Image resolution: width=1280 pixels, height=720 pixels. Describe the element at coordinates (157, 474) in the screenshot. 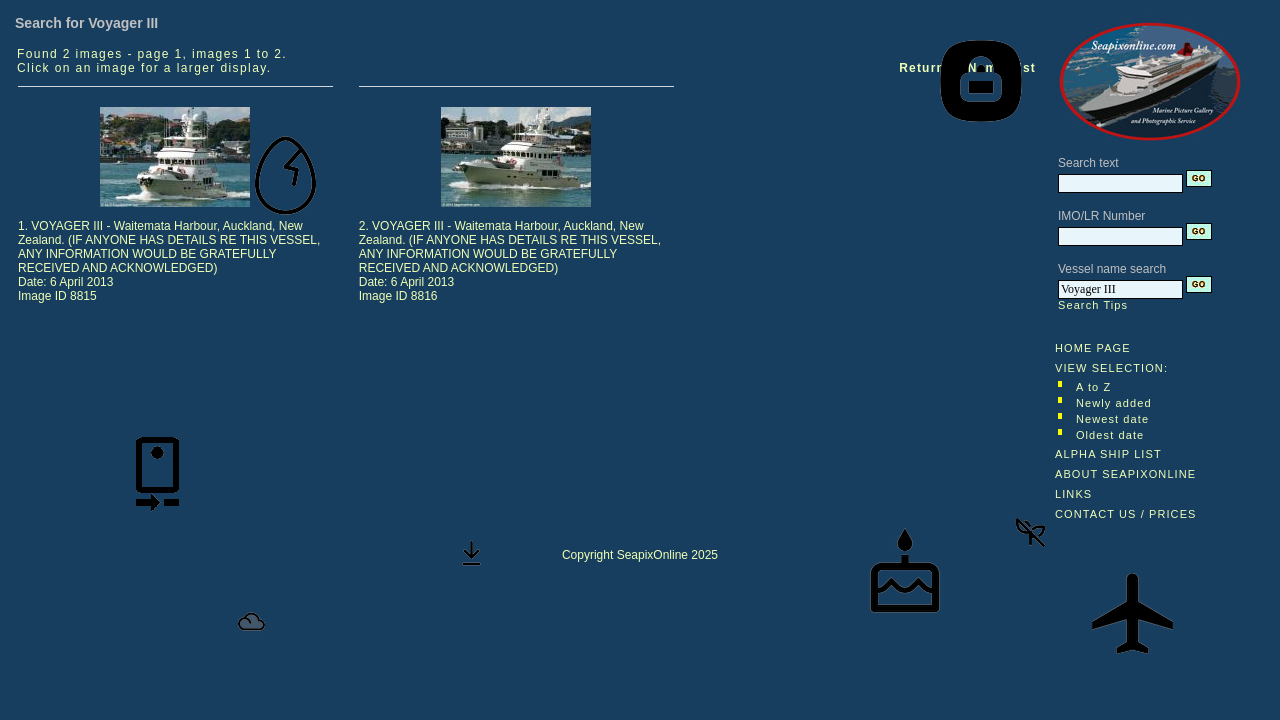

I see `switch to rear camera` at that location.